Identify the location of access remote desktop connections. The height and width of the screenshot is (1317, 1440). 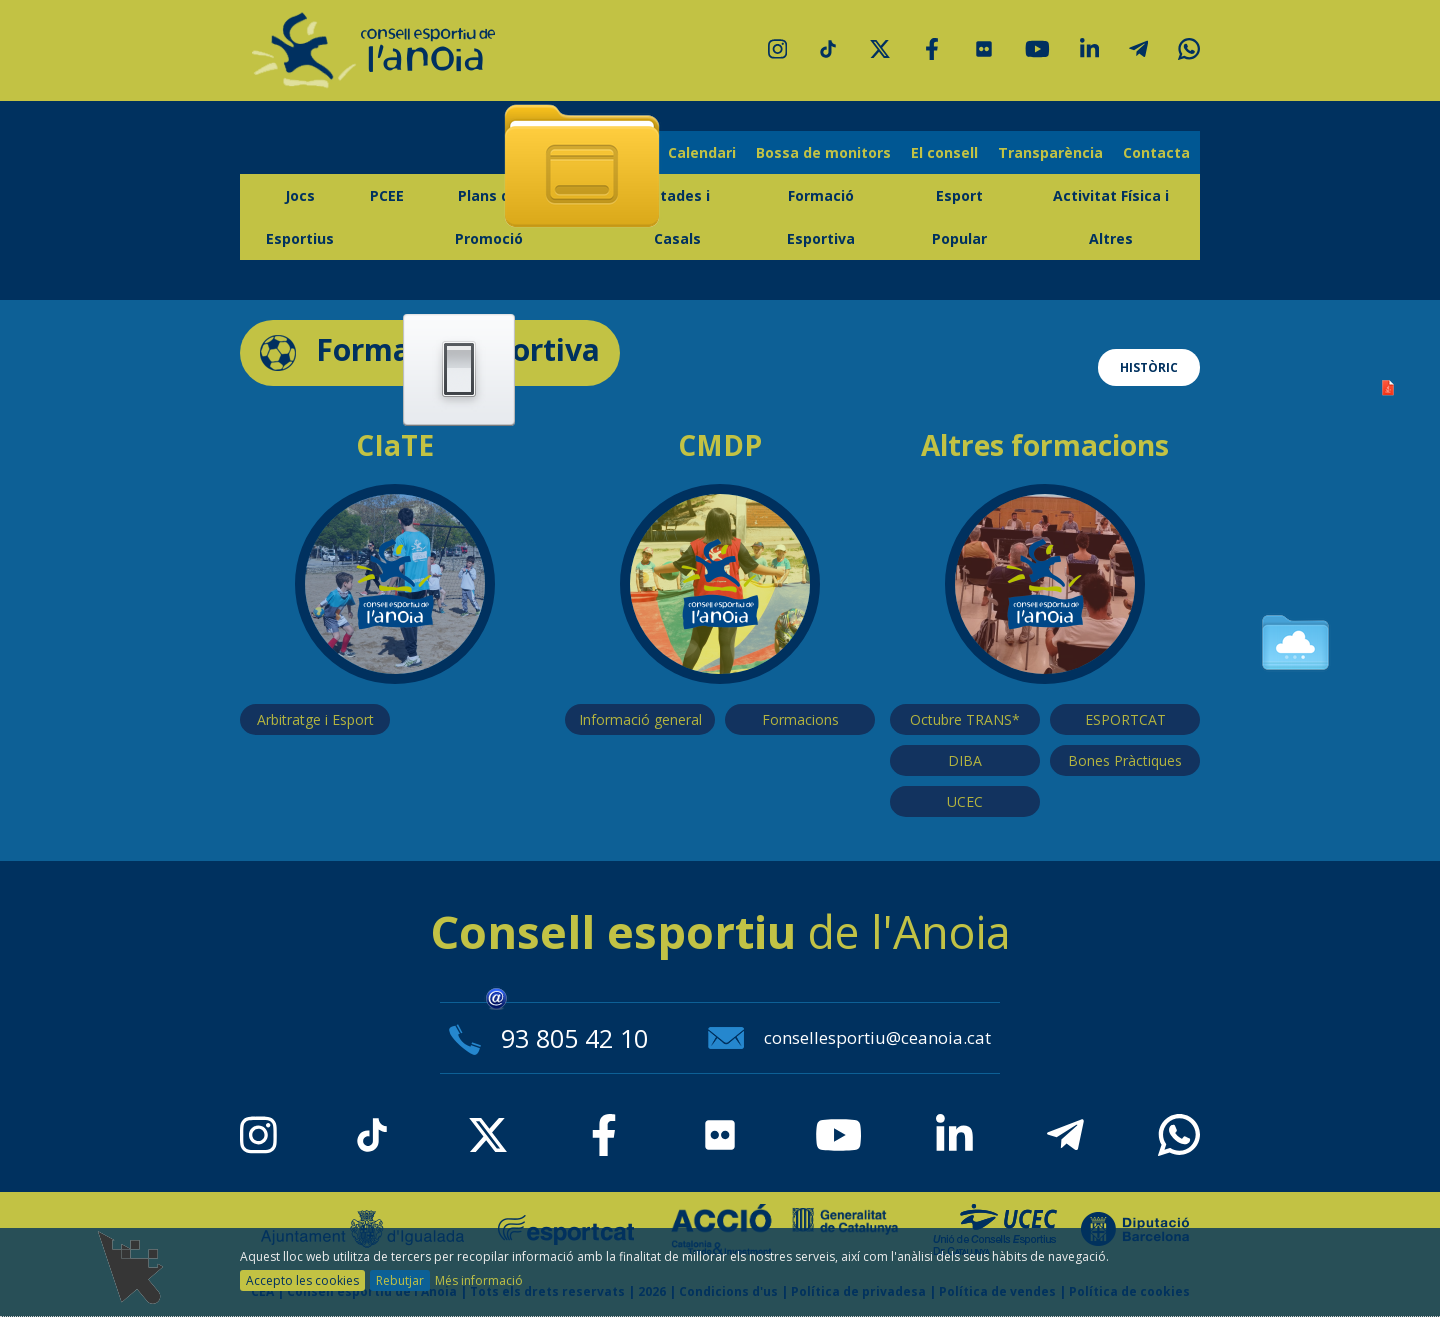
(130, 1267).